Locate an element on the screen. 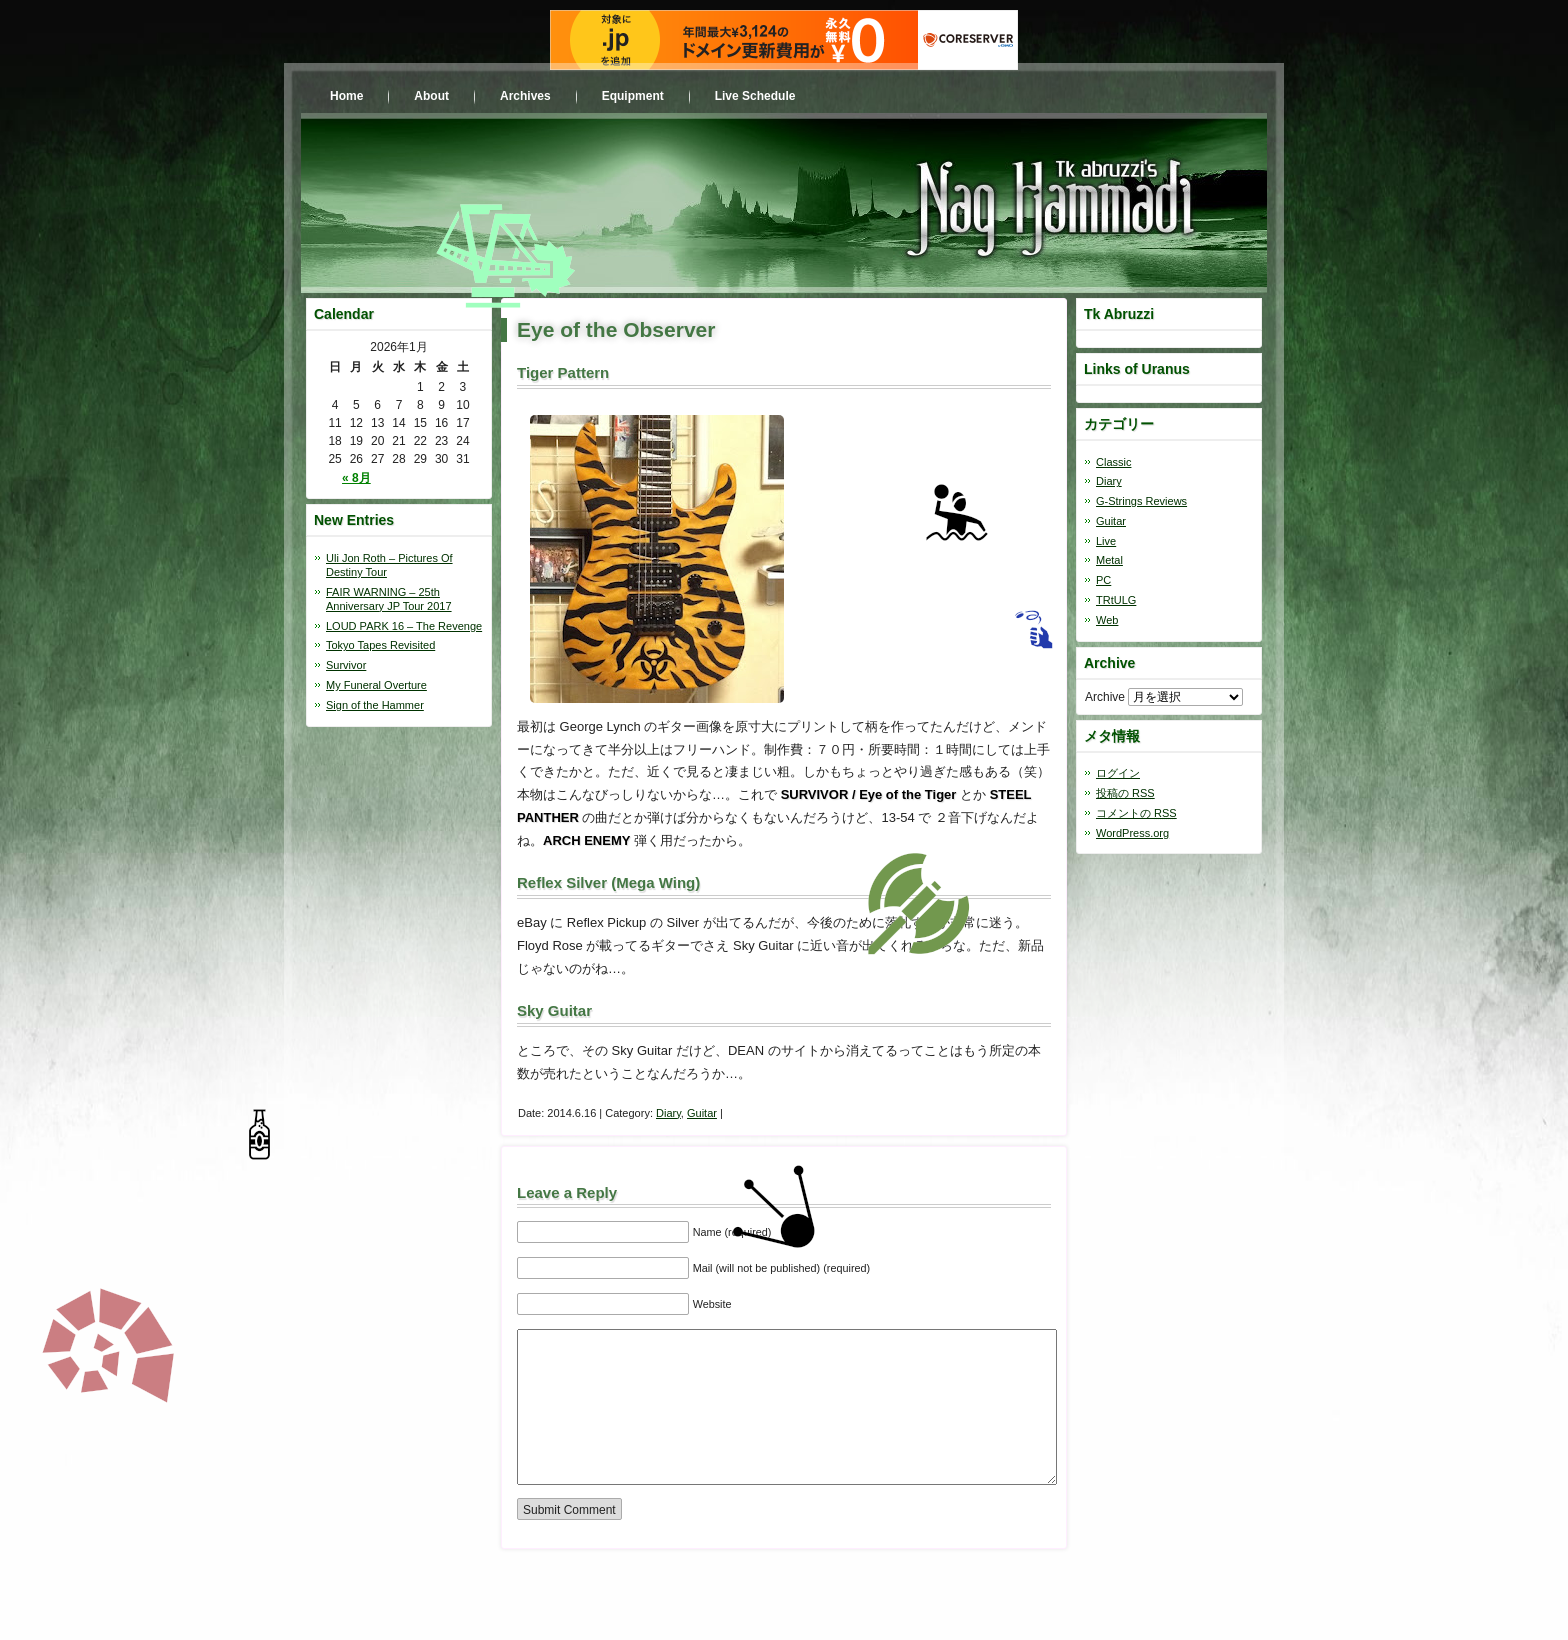 The width and height of the screenshot is (1568, 1640). bucket wheel excavator machinery icon is located at coordinates (504, 251).